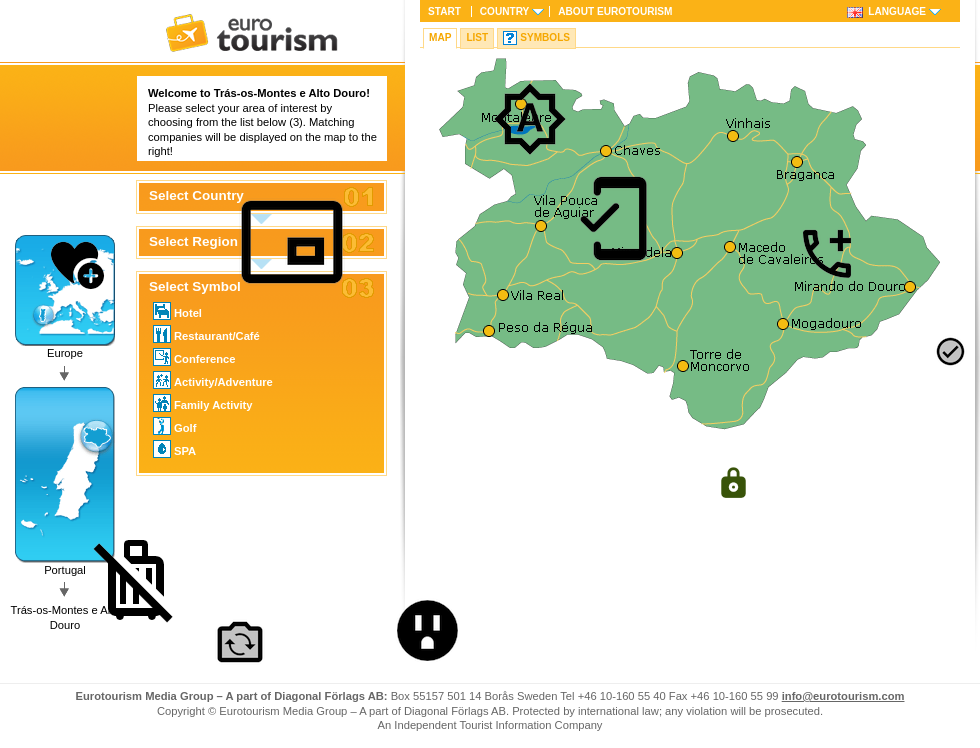 The width and height of the screenshot is (980, 748). What do you see at coordinates (77, 262) in the screenshot?
I see `add to favorites` at bounding box center [77, 262].